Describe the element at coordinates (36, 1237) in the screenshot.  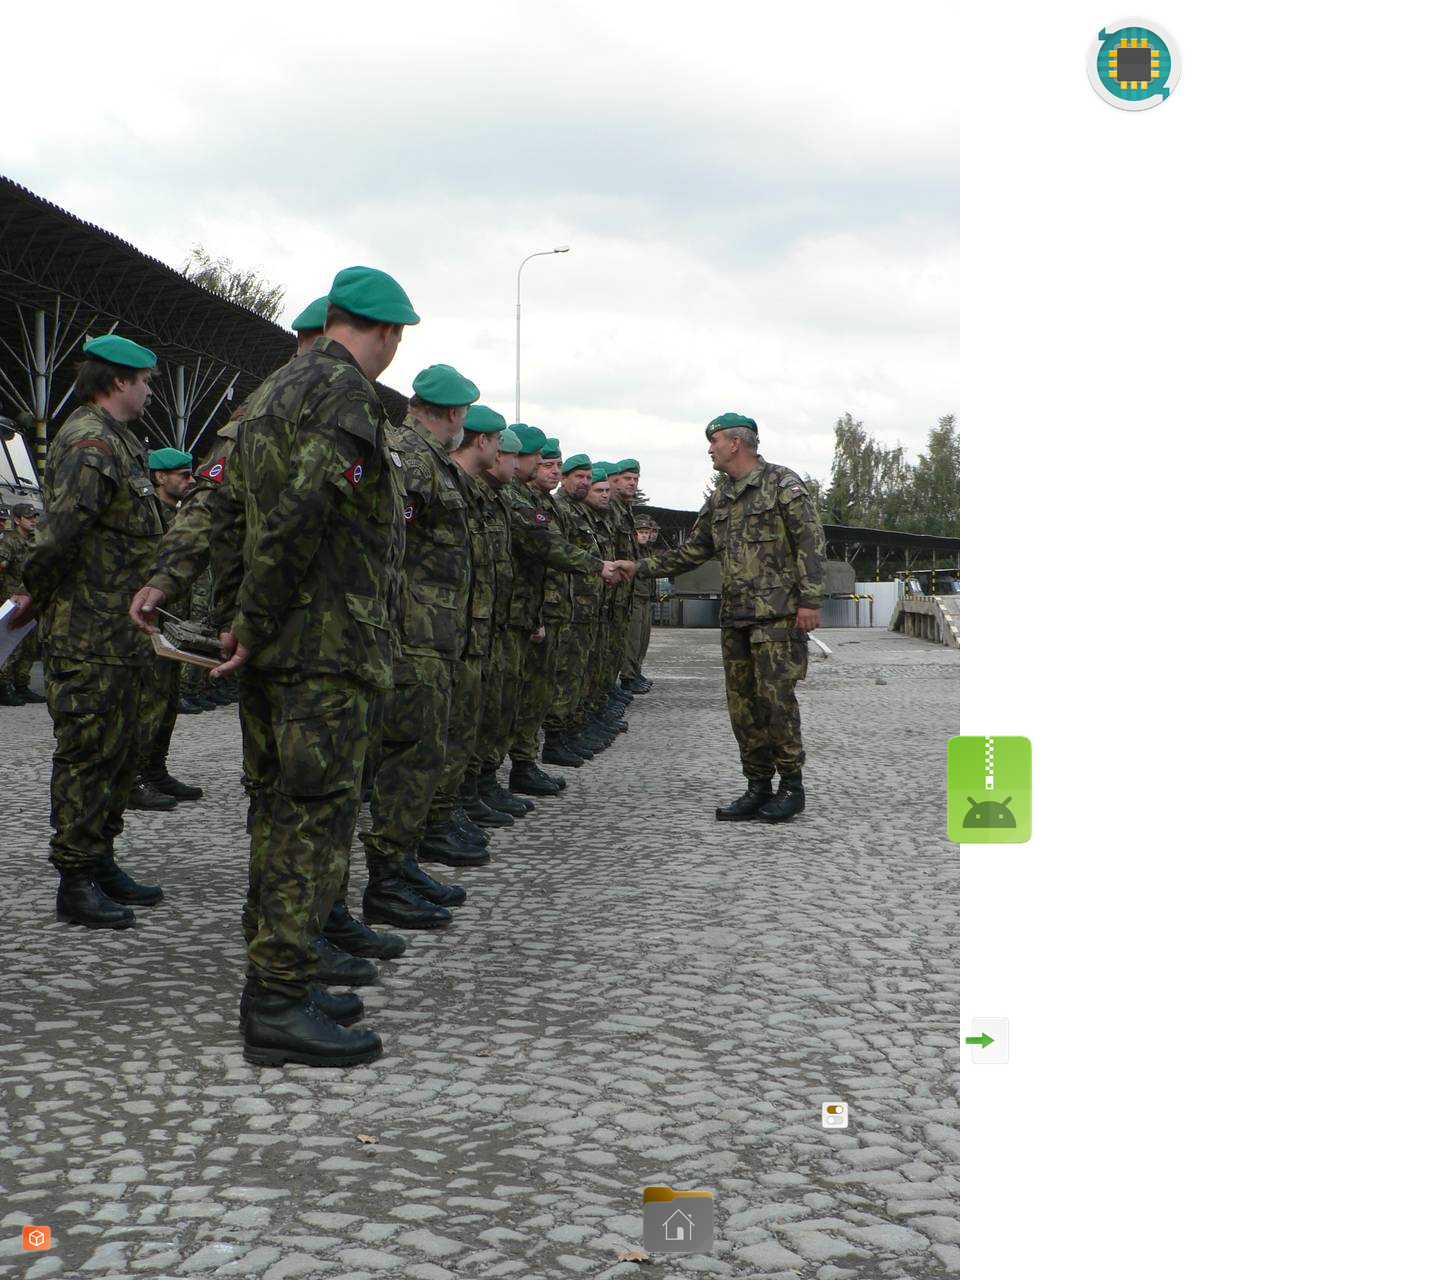
I see `open a 3D model file in STL binary format` at that location.